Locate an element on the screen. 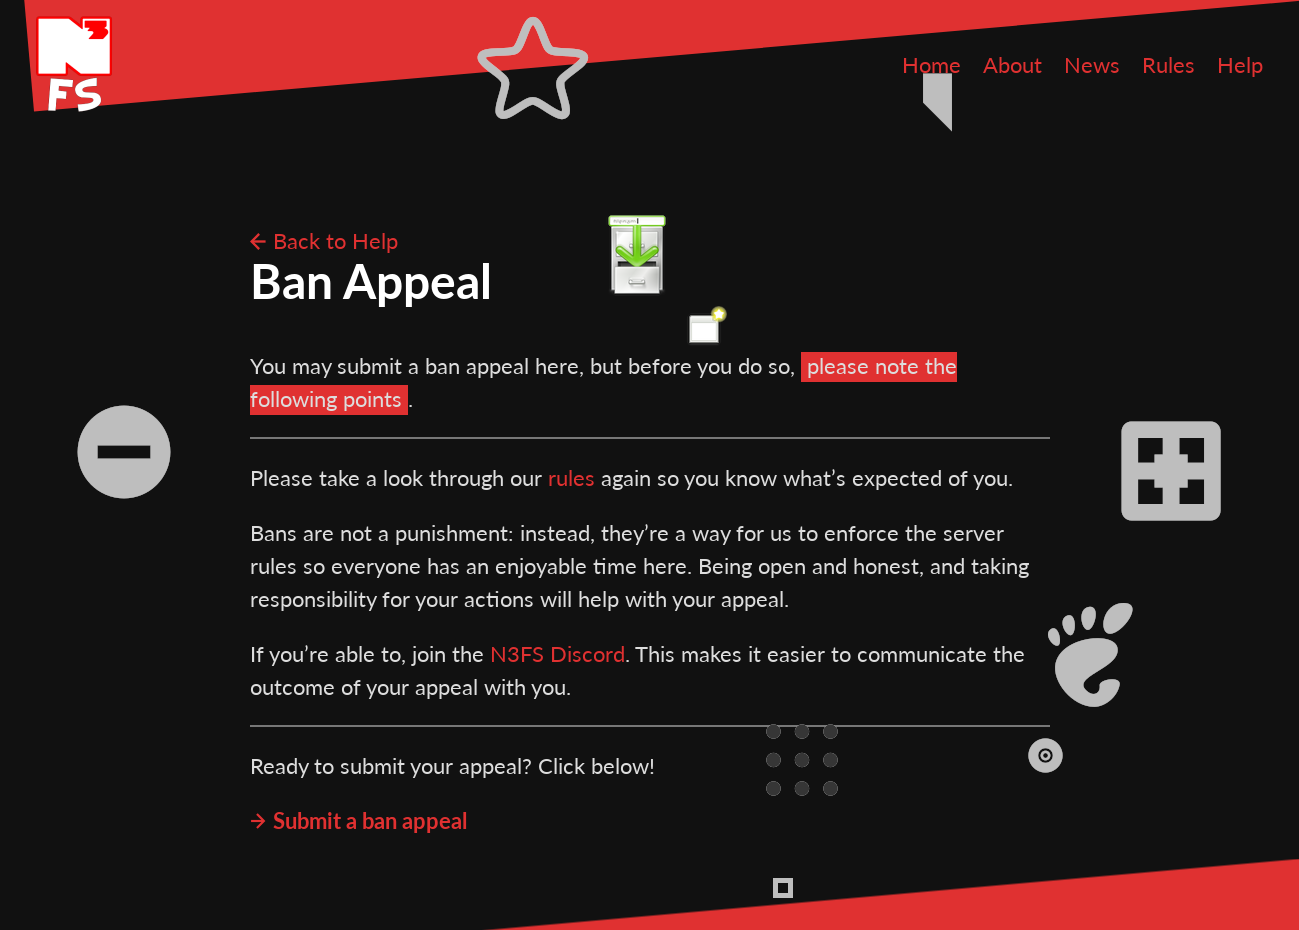 This screenshot has height=930, width=1299. open a new window is located at coordinates (706, 326).